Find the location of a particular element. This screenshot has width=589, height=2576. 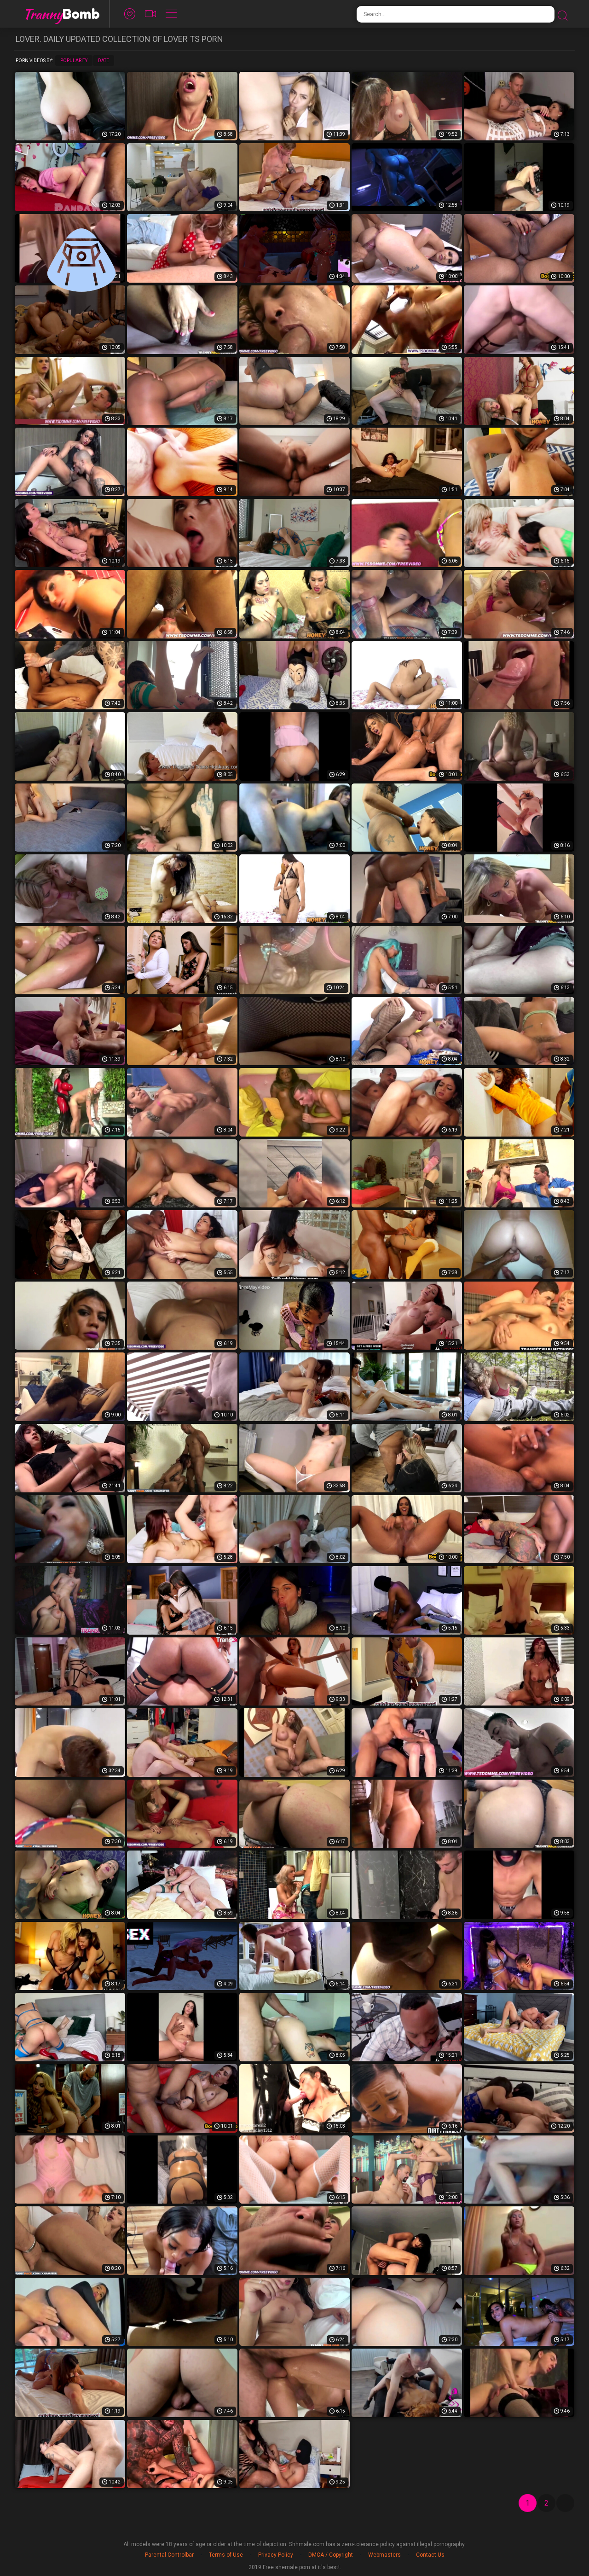

view space mission or spacecraft content is located at coordinates (81, 260).